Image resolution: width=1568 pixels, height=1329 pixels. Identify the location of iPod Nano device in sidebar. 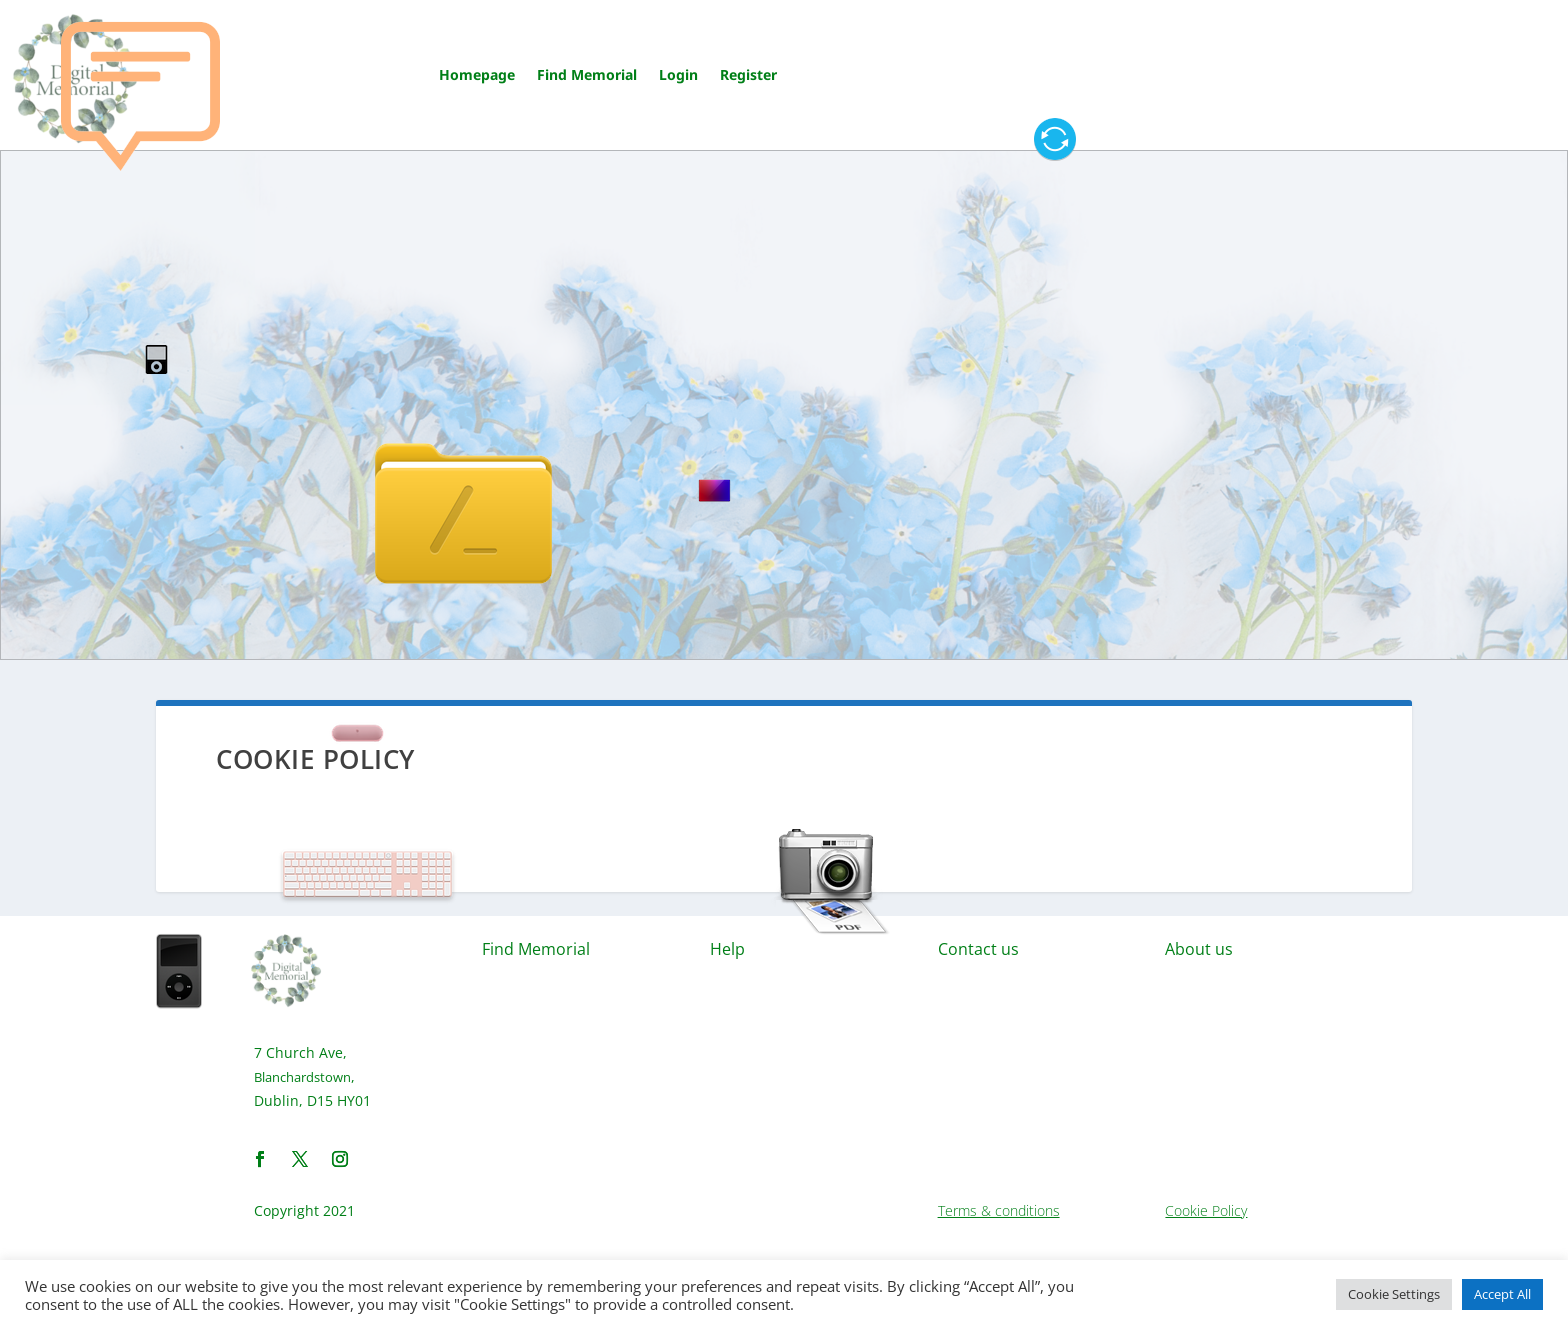
(156, 359).